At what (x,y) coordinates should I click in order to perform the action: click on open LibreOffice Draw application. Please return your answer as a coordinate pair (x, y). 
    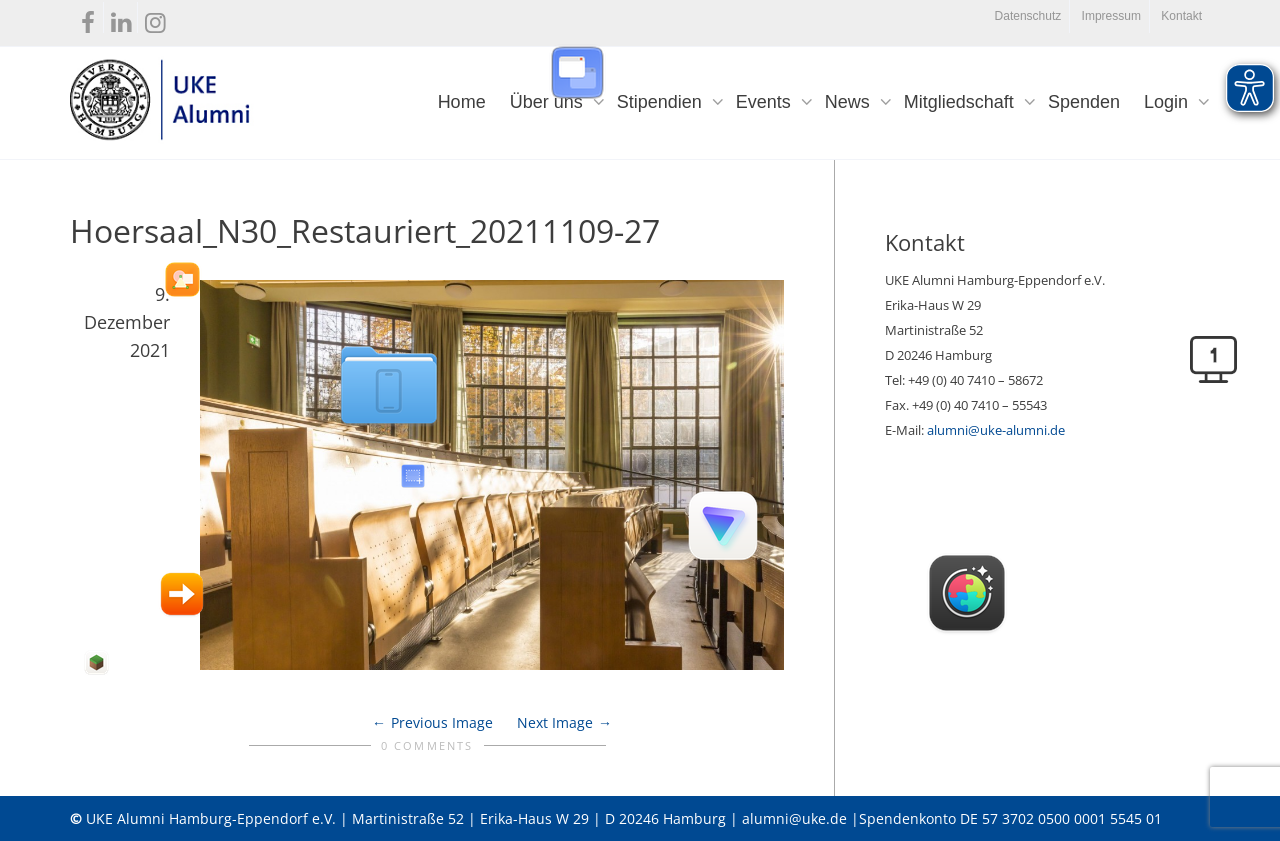
    Looking at the image, I should click on (182, 279).